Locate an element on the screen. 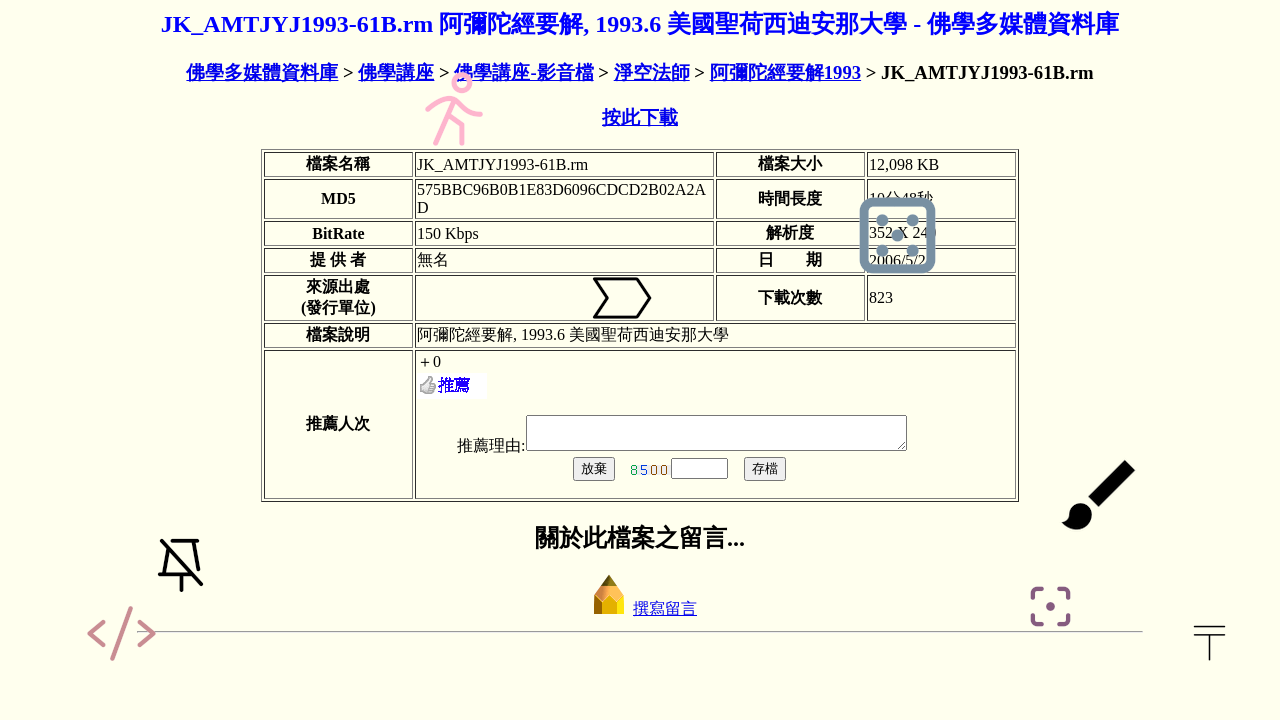  roll dice or generate random number is located at coordinates (897, 235).